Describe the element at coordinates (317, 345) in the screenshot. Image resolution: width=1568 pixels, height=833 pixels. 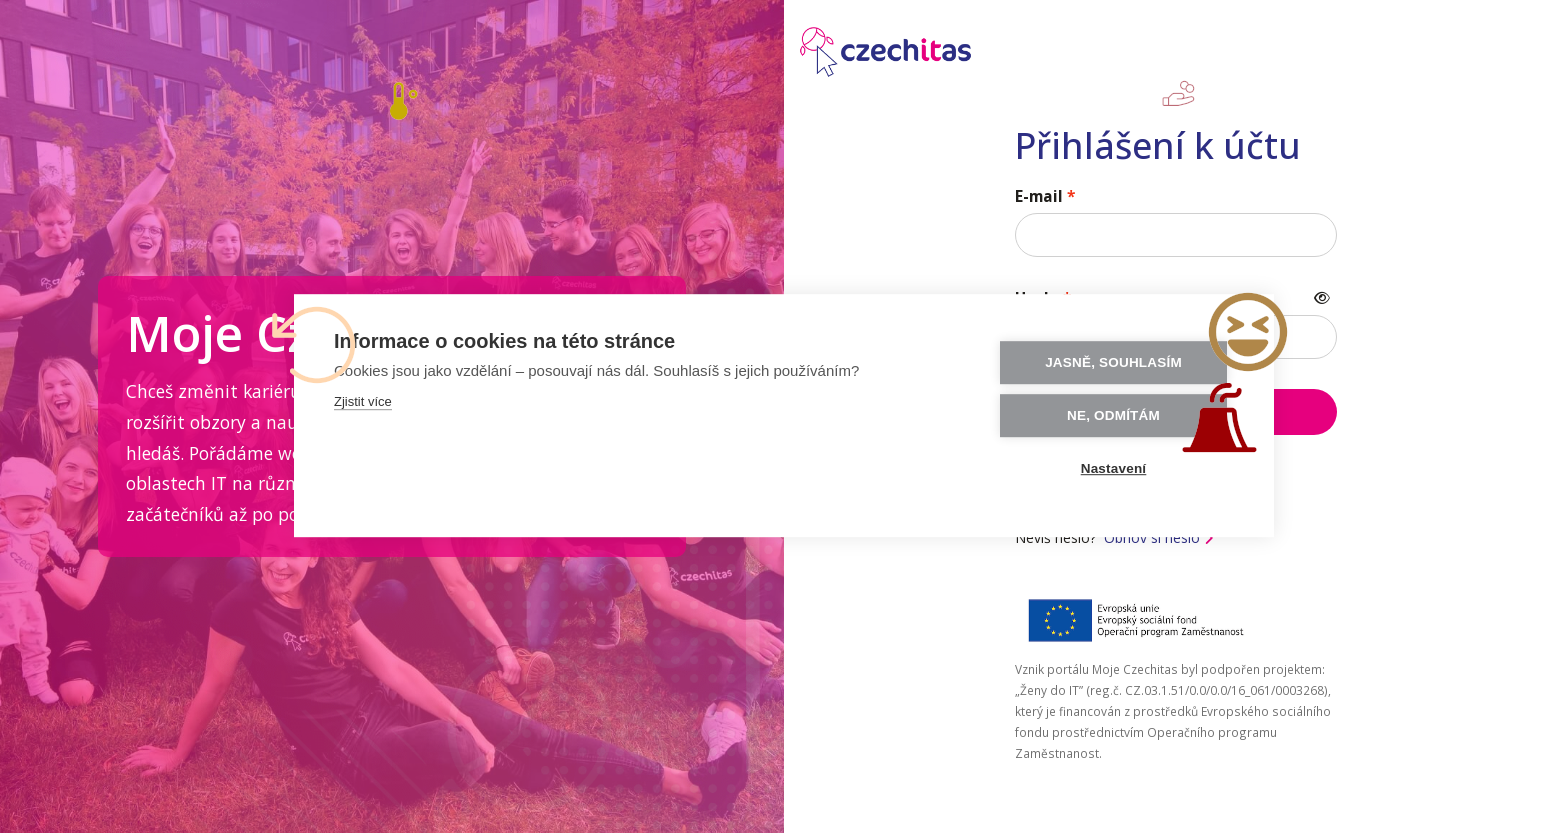
I see `undo the last action` at that location.